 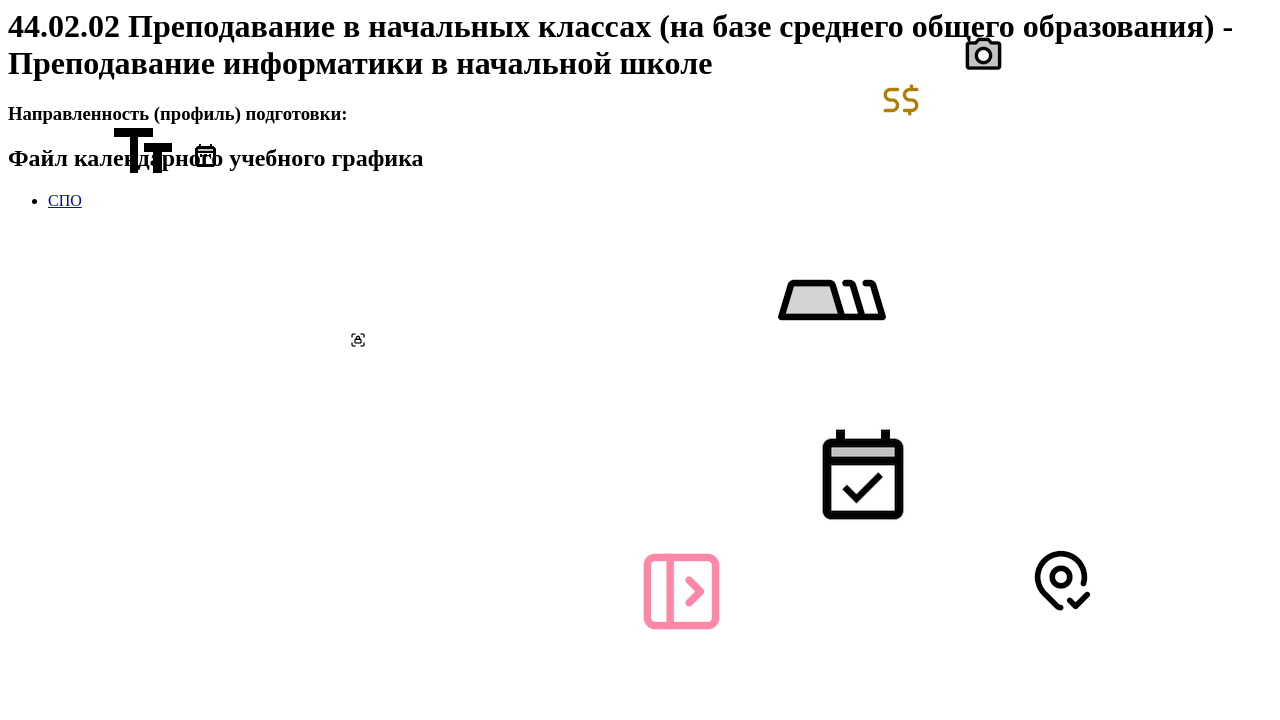 I want to click on event confirmed or scheduled successfully, so click(x=863, y=479).